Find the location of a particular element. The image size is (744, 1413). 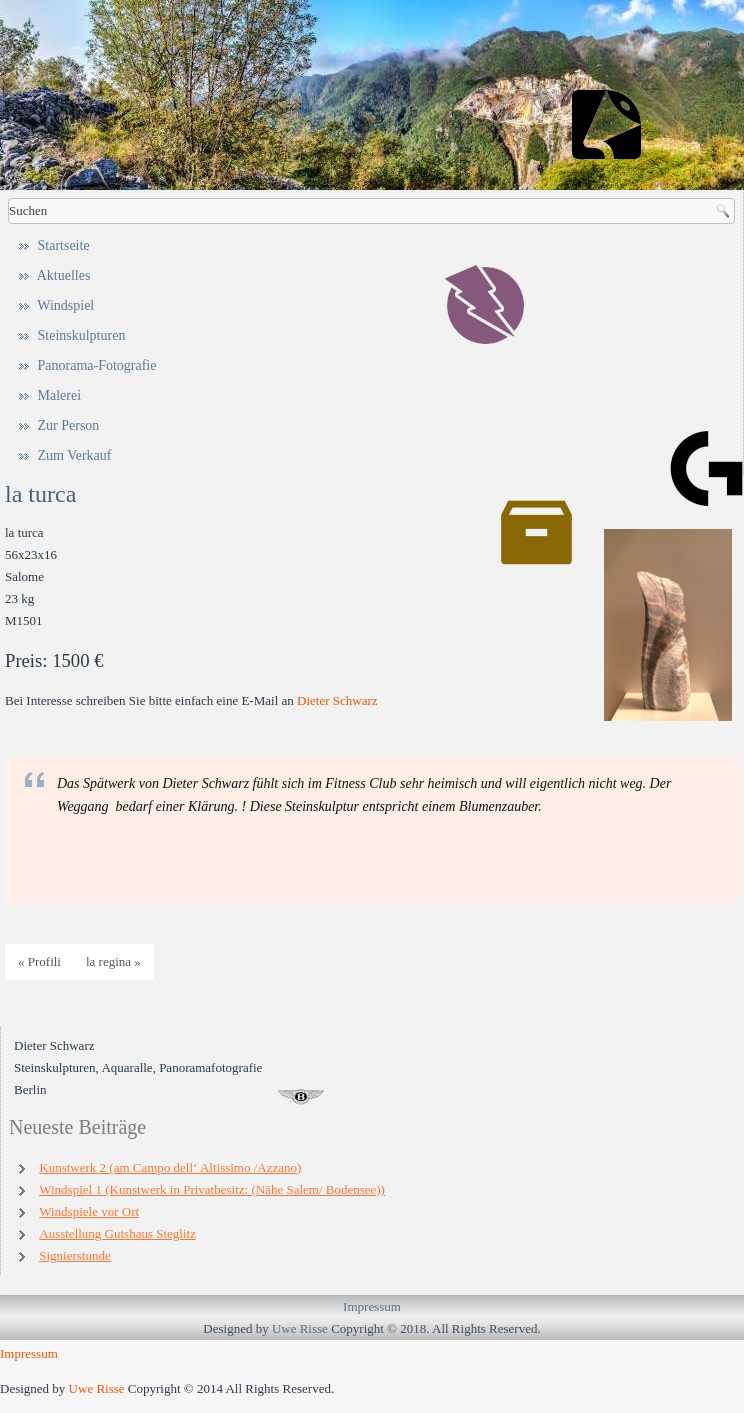

link to sessionize speaker profile is located at coordinates (606, 124).